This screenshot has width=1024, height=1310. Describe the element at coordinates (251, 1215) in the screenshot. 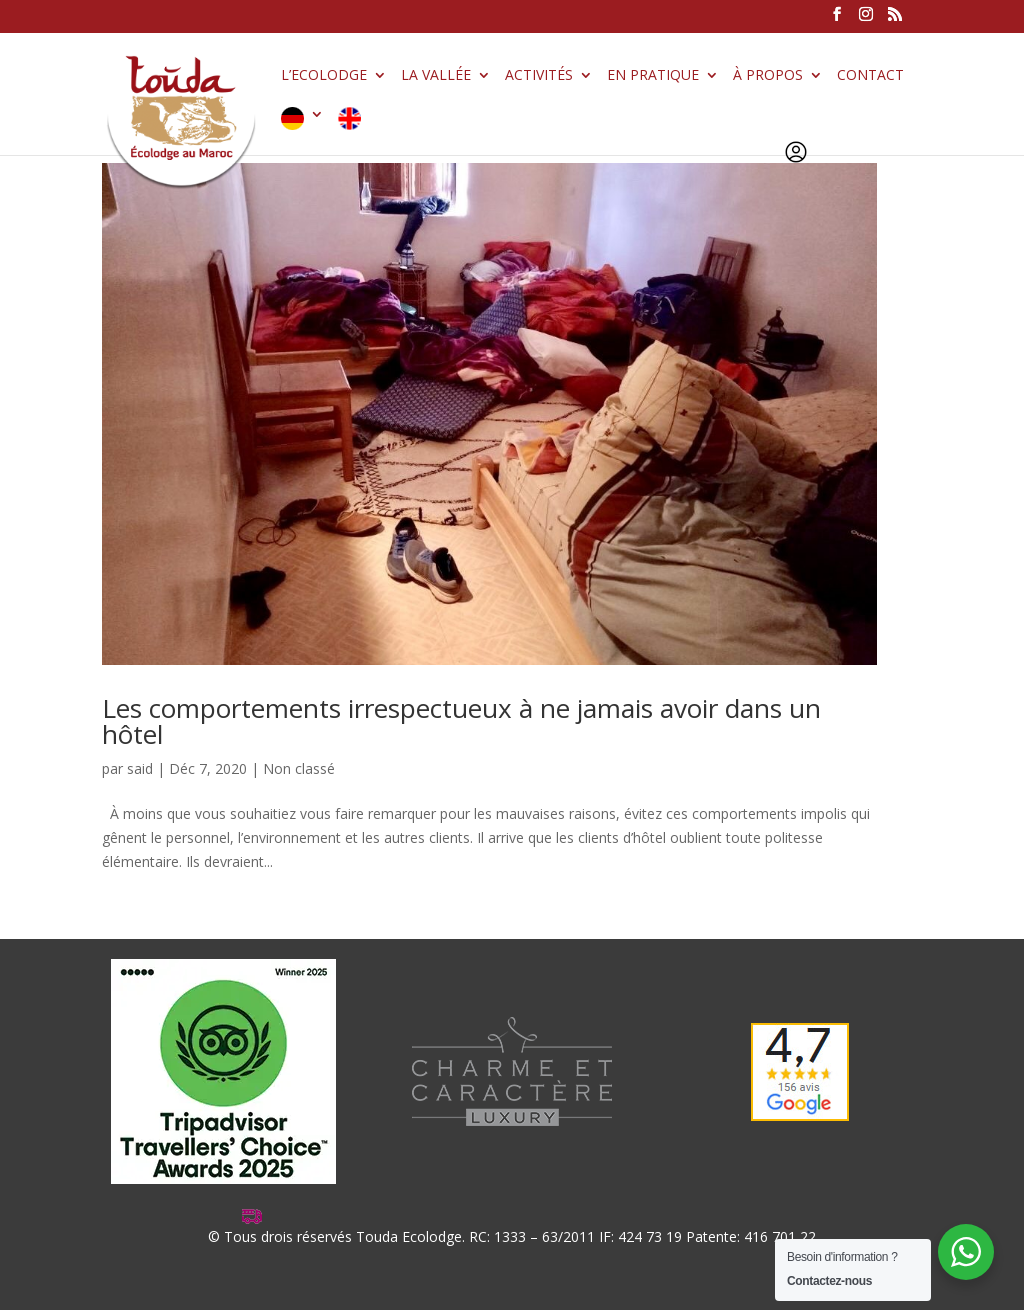

I see `emergency services or fire department contact` at that location.